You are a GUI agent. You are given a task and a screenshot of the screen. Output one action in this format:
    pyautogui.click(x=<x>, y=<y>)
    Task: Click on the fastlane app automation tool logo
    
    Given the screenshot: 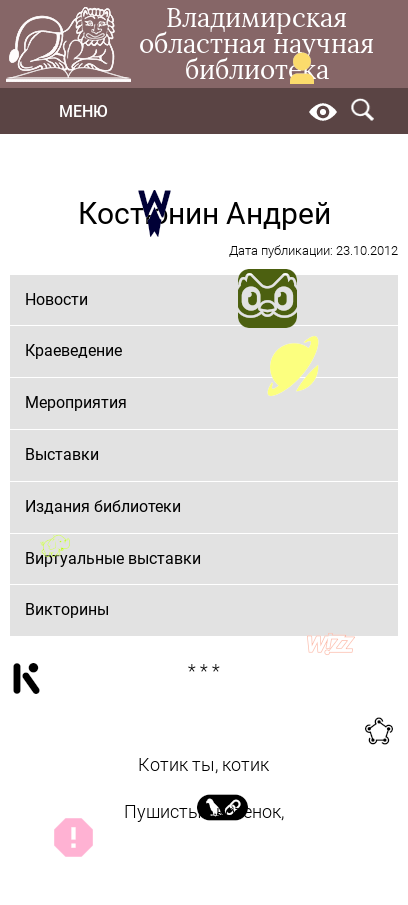 What is the action you would take?
    pyautogui.click(x=379, y=731)
    